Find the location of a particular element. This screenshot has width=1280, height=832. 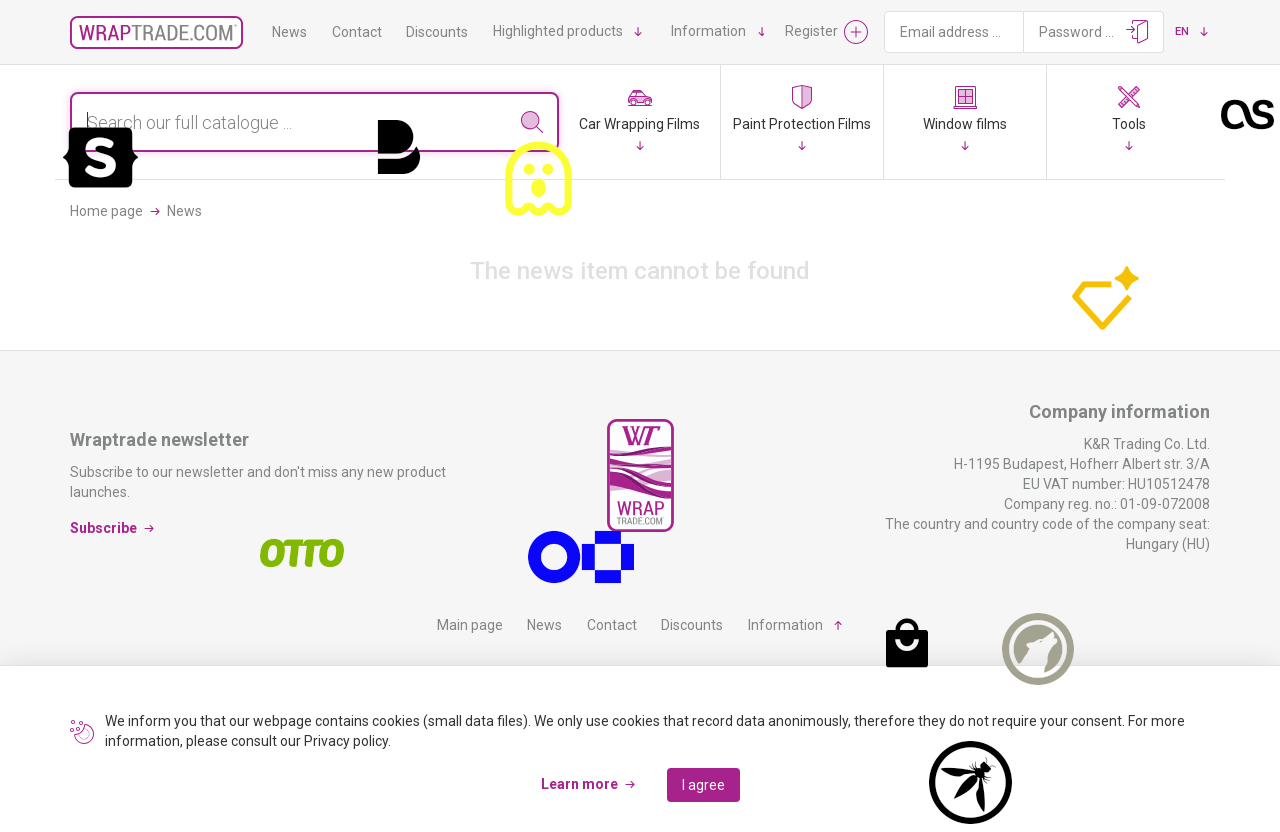

OWASP (Open Web Application Security Project) logo is located at coordinates (970, 782).